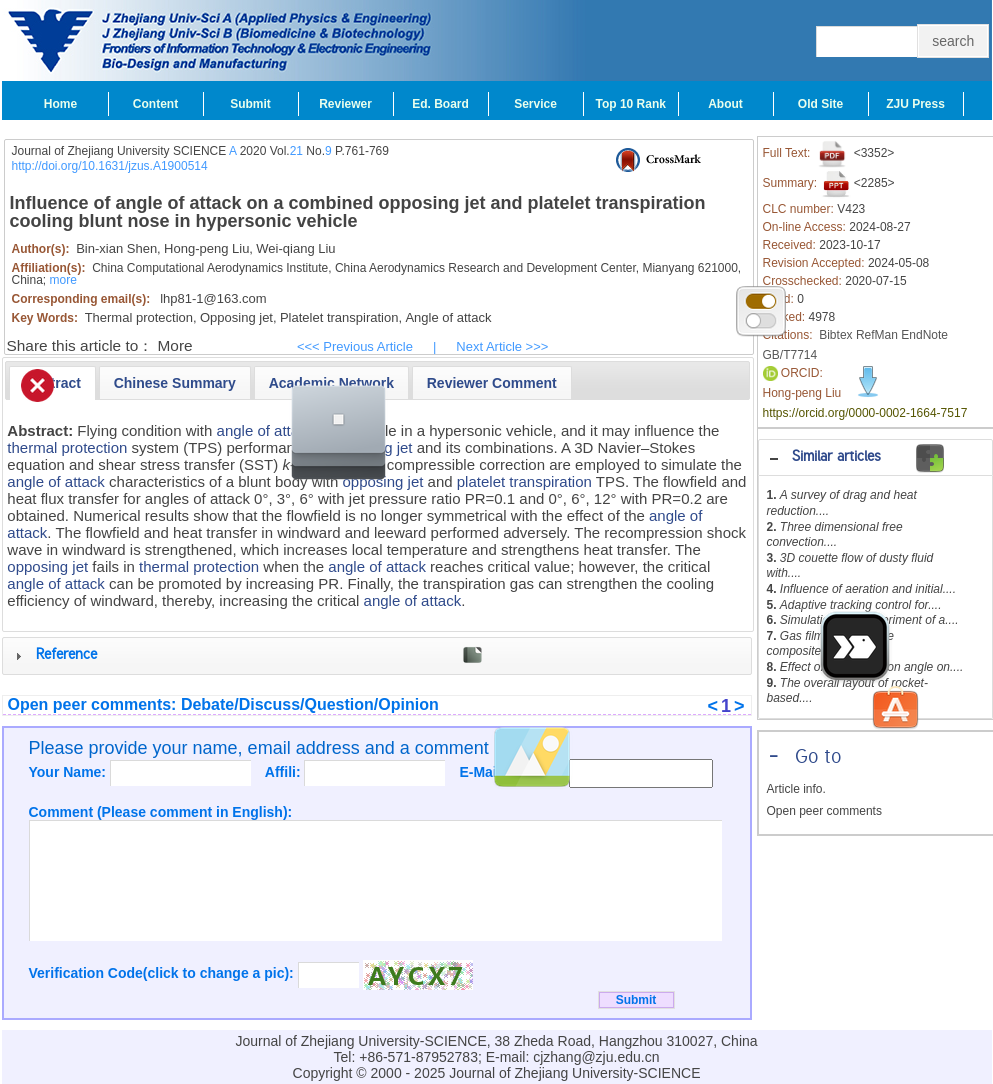 The image size is (993, 1084). What do you see at coordinates (868, 382) in the screenshot?
I see `save file with a new name or location` at bounding box center [868, 382].